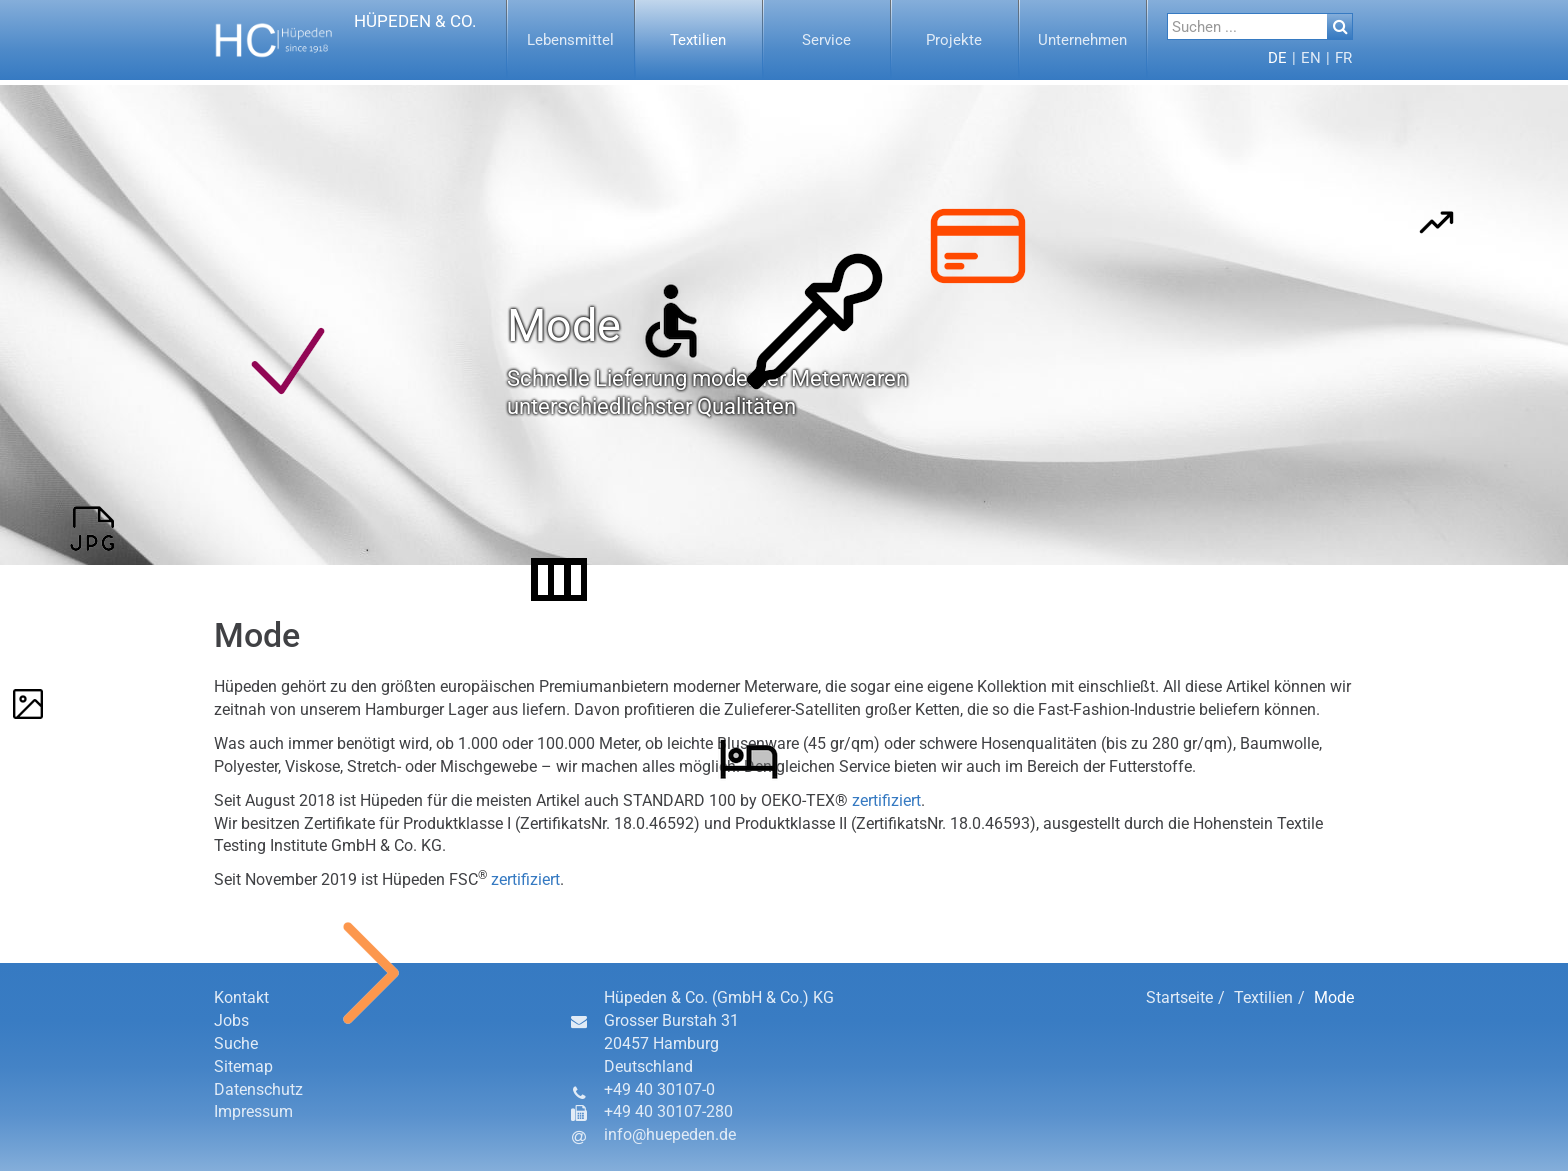  What do you see at coordinates (671, 321) in the screenshot?
I see `indicates wheelchair accessibility` at bounding box center [671, 321].